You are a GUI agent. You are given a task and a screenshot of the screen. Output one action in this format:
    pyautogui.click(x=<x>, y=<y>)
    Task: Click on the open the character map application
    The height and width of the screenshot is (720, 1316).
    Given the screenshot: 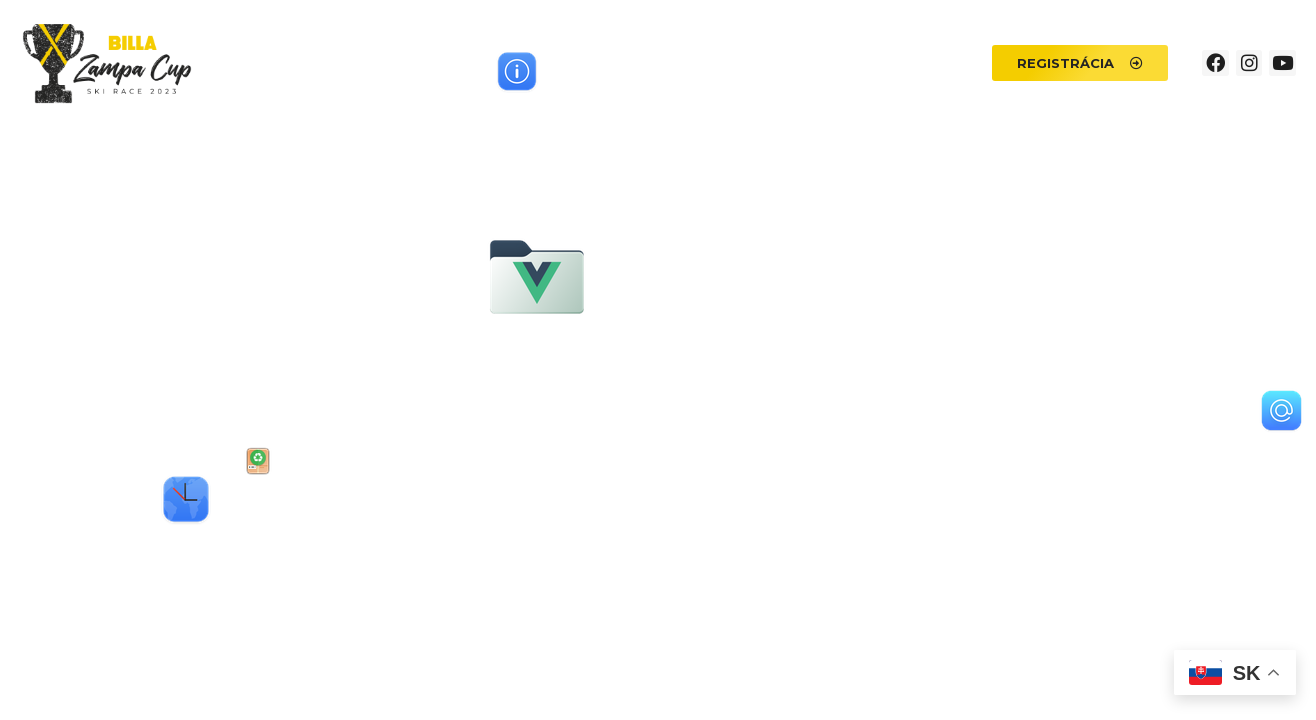 What is the action you would take?
    pyautogui.click(x=1281, y=410)
    